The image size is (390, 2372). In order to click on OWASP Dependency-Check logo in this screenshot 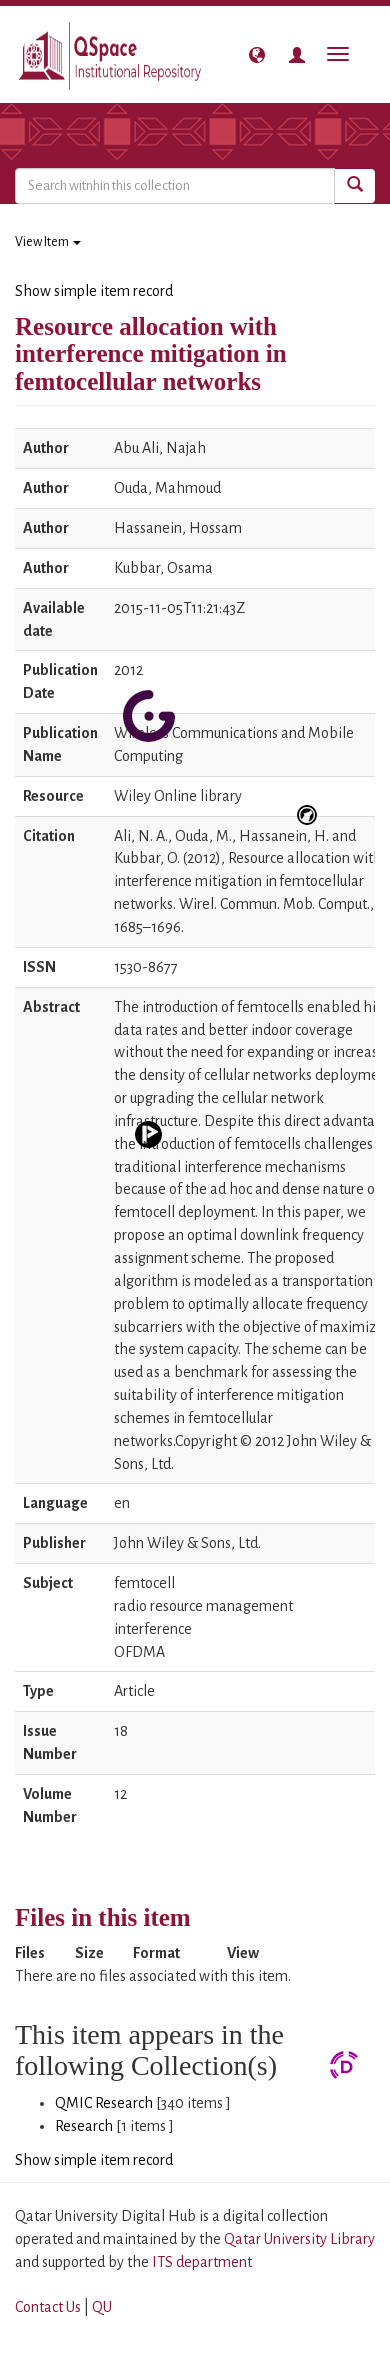, I will do `click(344, 2065)`.